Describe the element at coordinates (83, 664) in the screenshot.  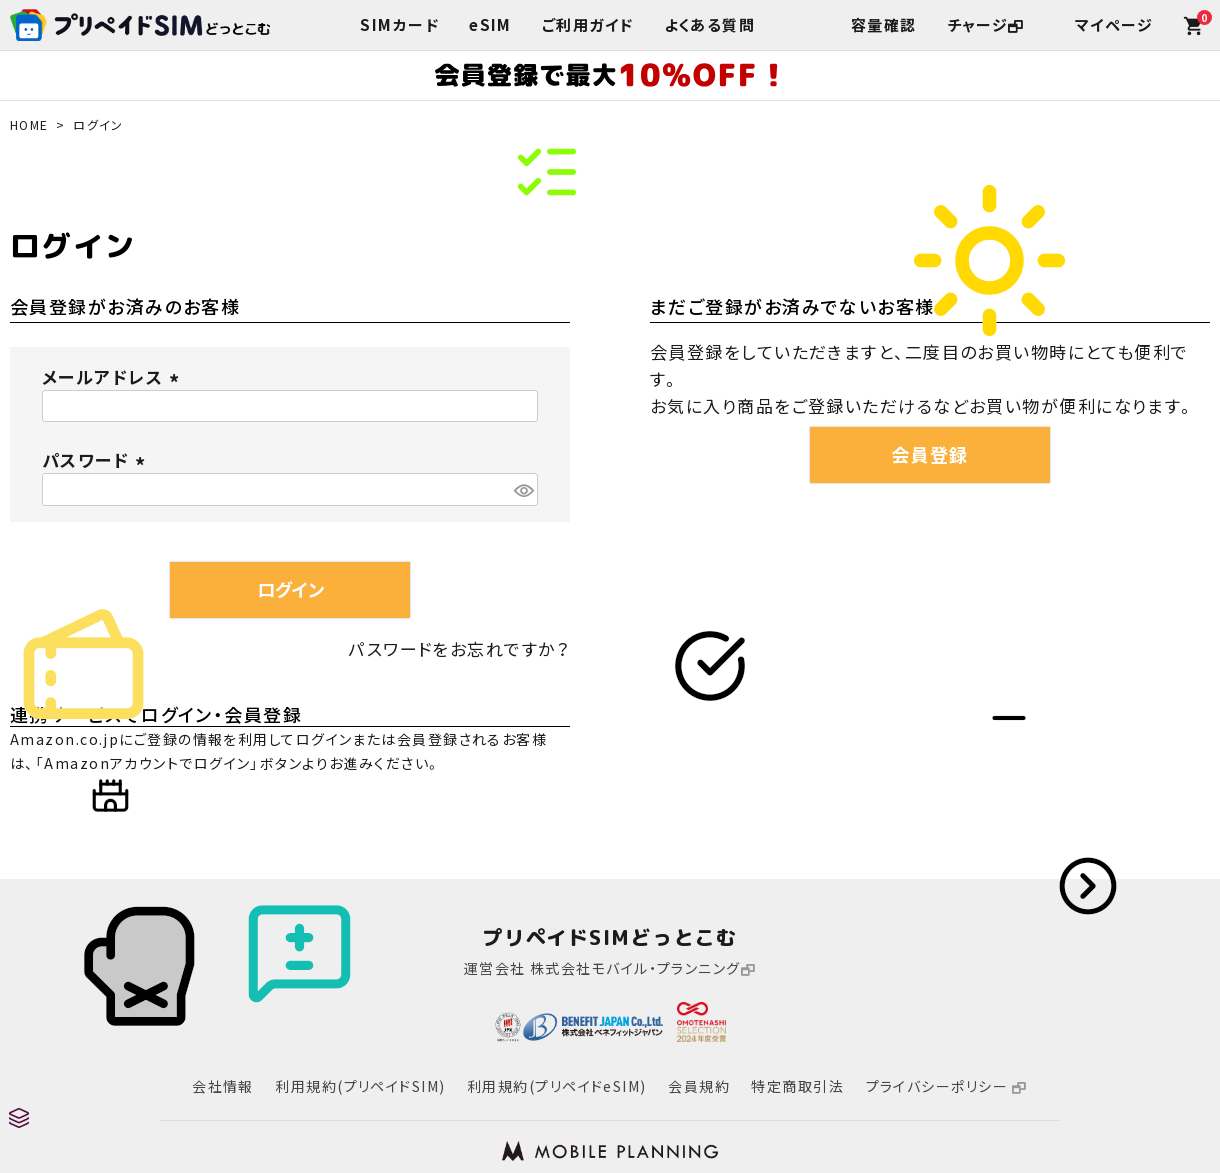
I see `view your tickets` at that location.